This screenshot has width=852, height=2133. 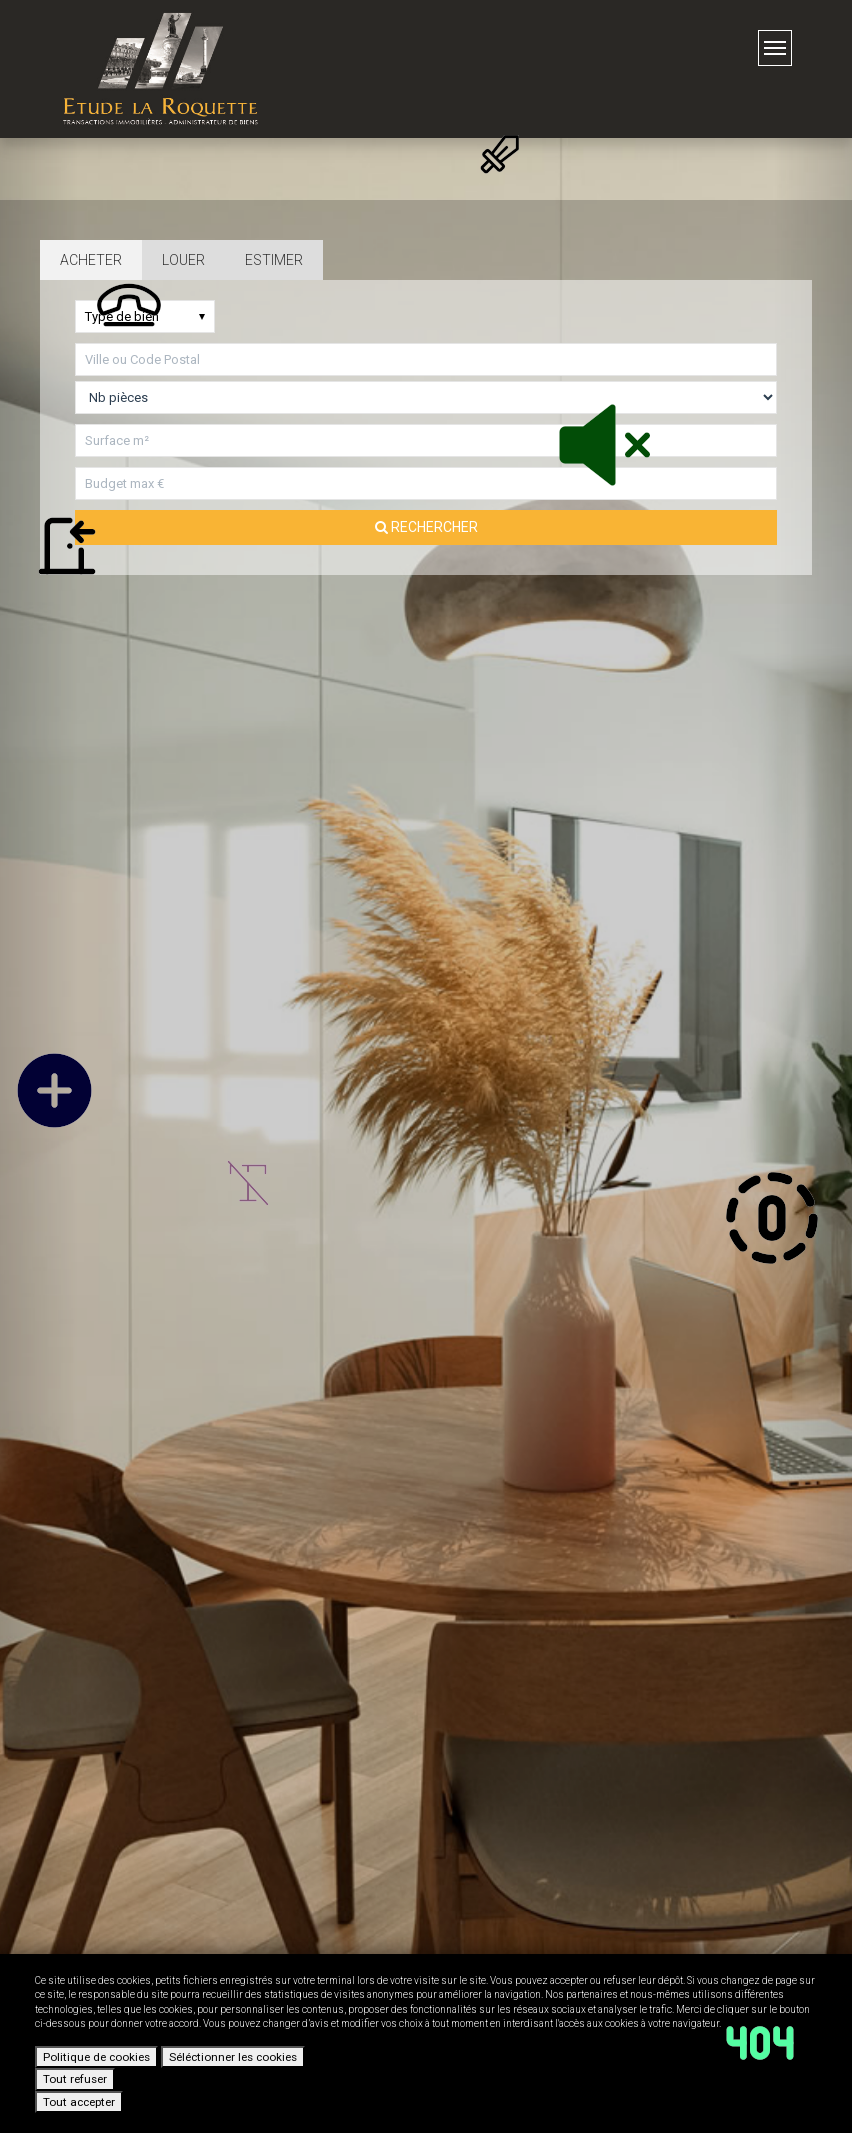 What do you see at coordinates (760, 2043) in the screenshot?
I see `indicates page not found error` at bounding box center [760, 2043].